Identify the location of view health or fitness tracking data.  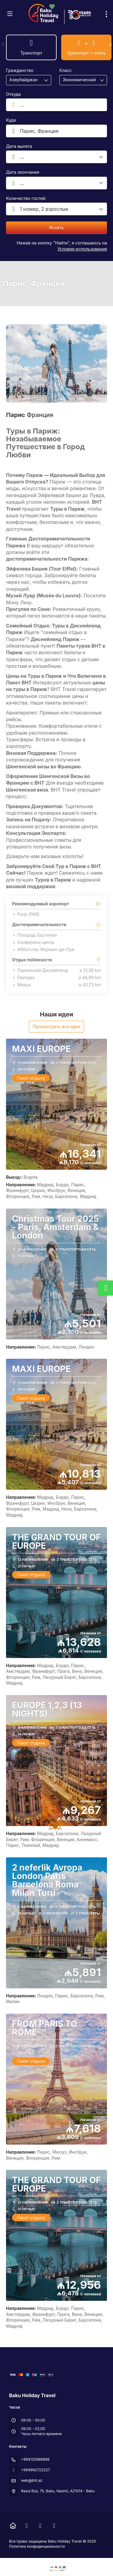
(52, 7).